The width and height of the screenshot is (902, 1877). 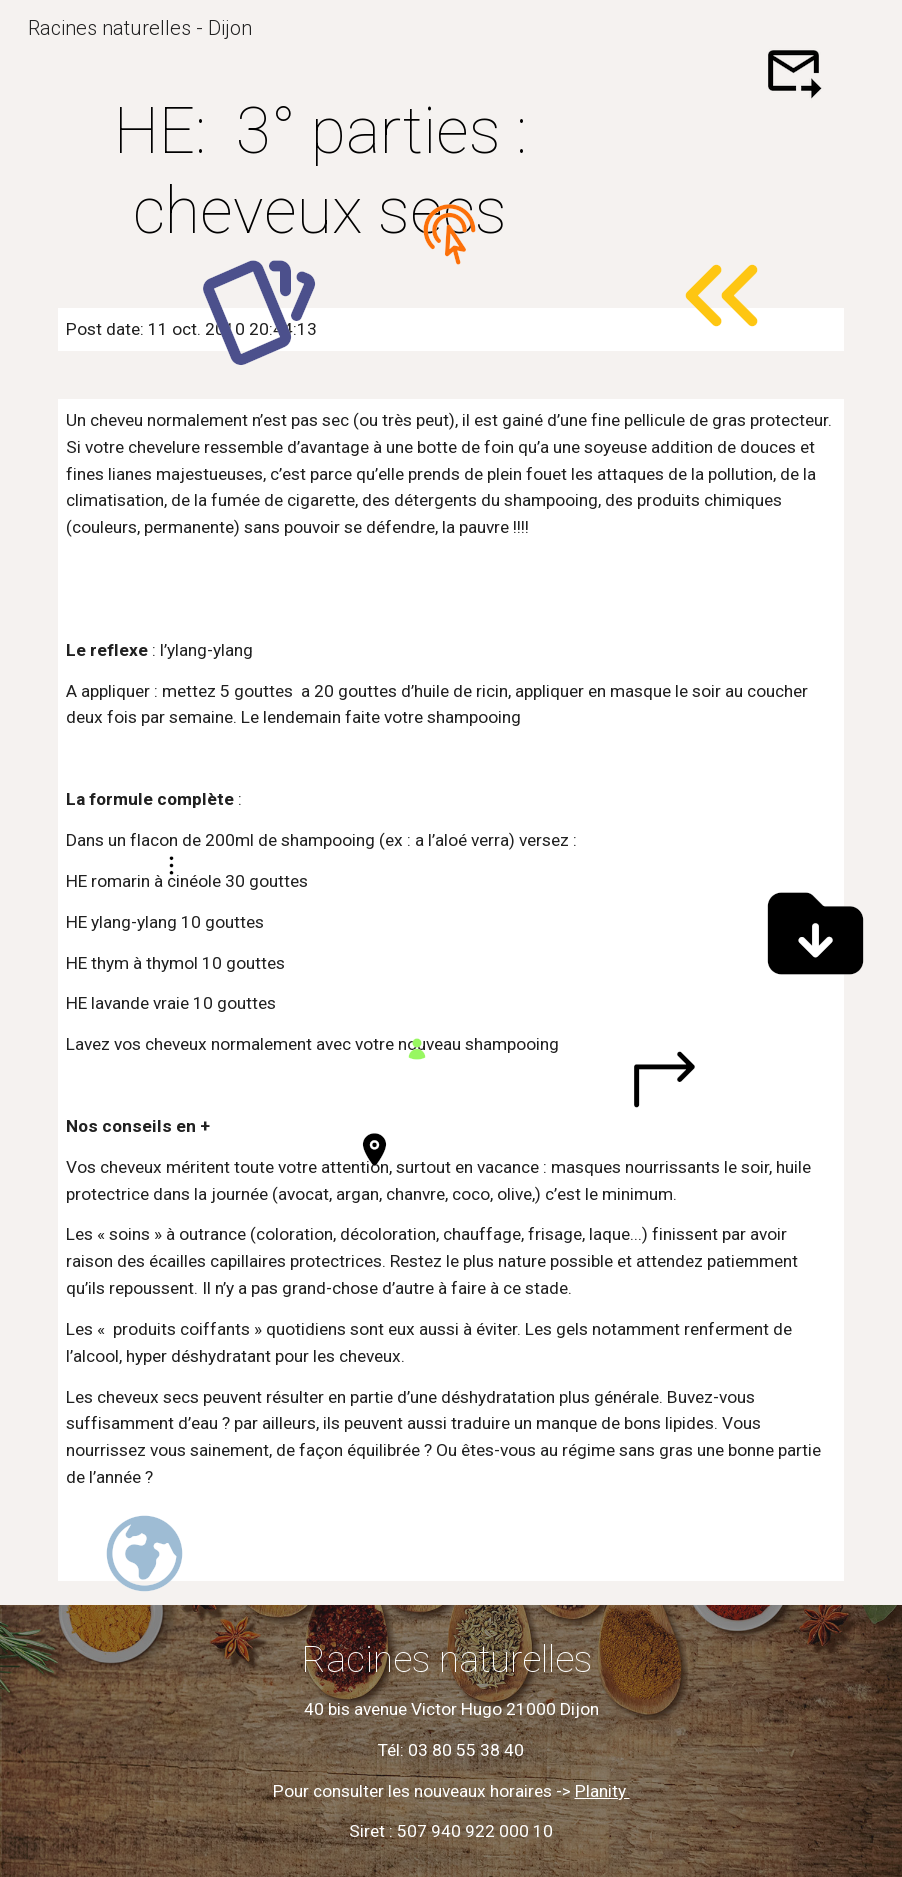 What do you see at coordinates (793, 70) in the screenshot?
I see `forward an email to another recipient` at bounding box center [793, 70].